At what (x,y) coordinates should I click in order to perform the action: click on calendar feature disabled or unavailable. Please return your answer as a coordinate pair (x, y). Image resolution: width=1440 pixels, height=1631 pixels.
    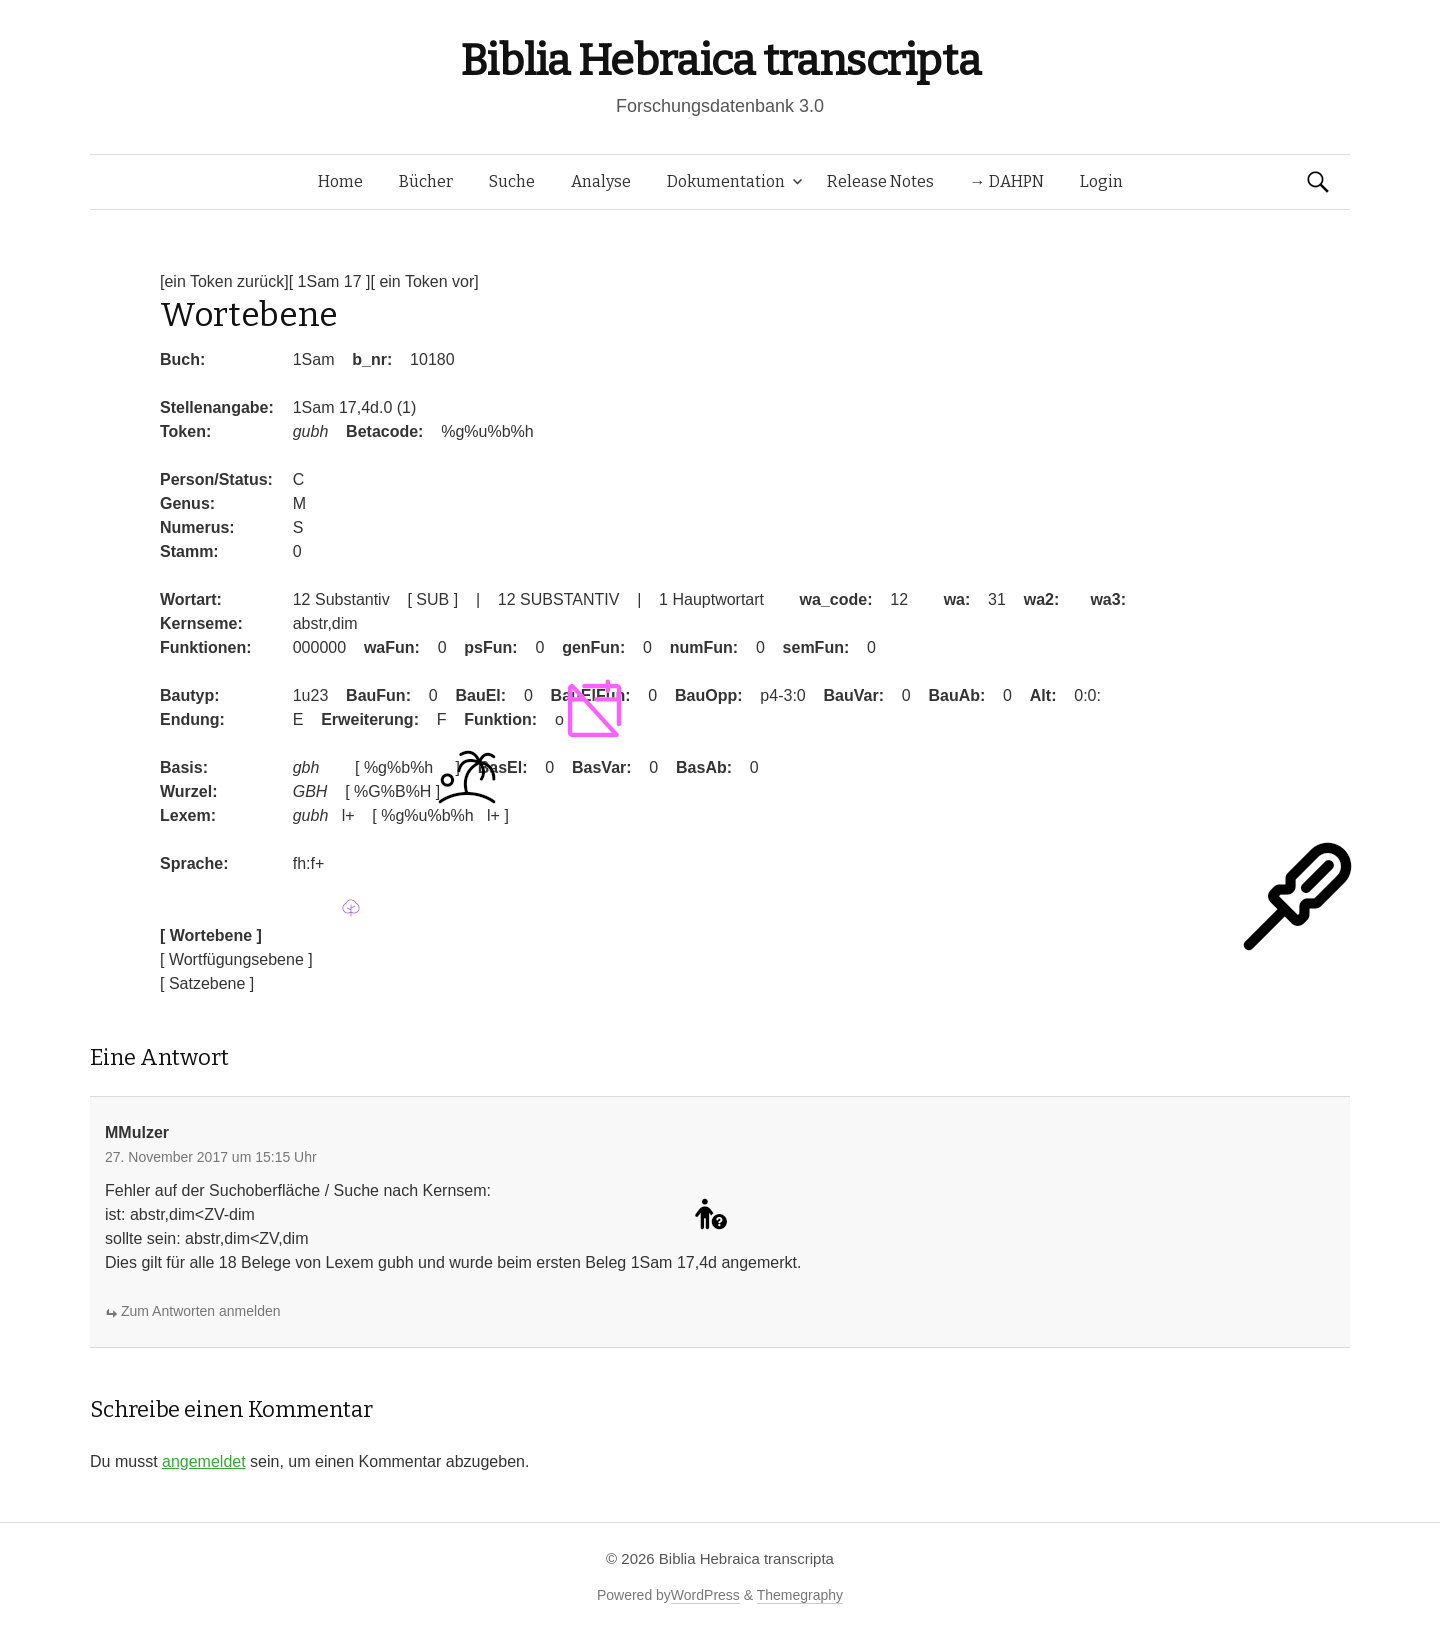
    Looking at the image, I should click on (594, 710).